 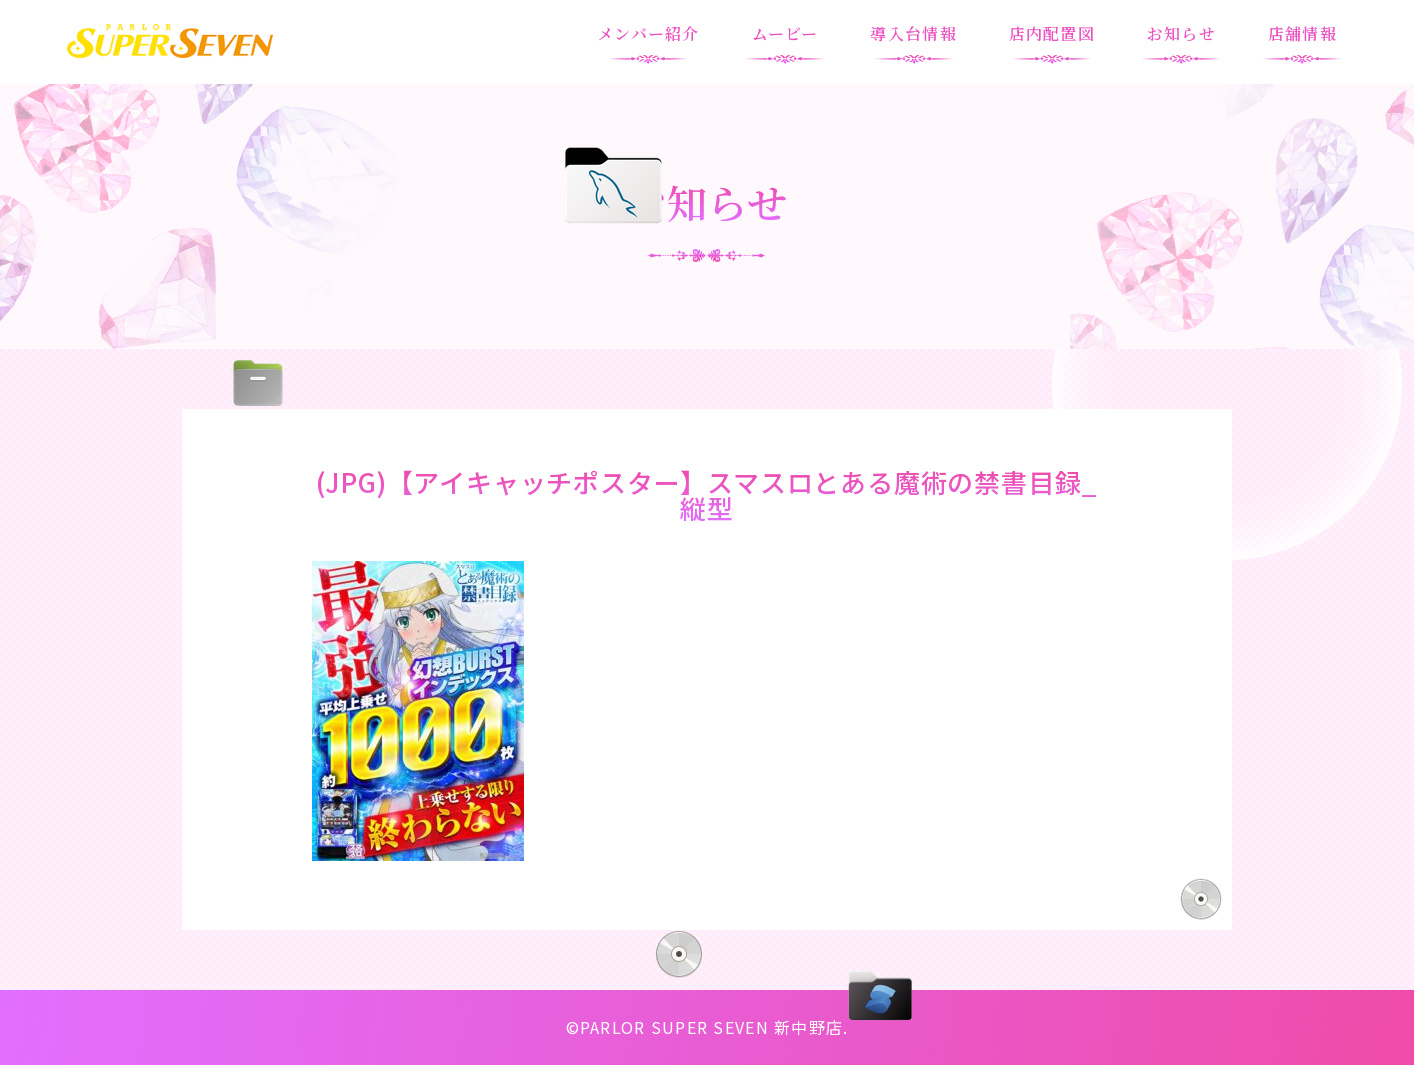 I want to click on open the file manager application, so click(x=258, y=383).